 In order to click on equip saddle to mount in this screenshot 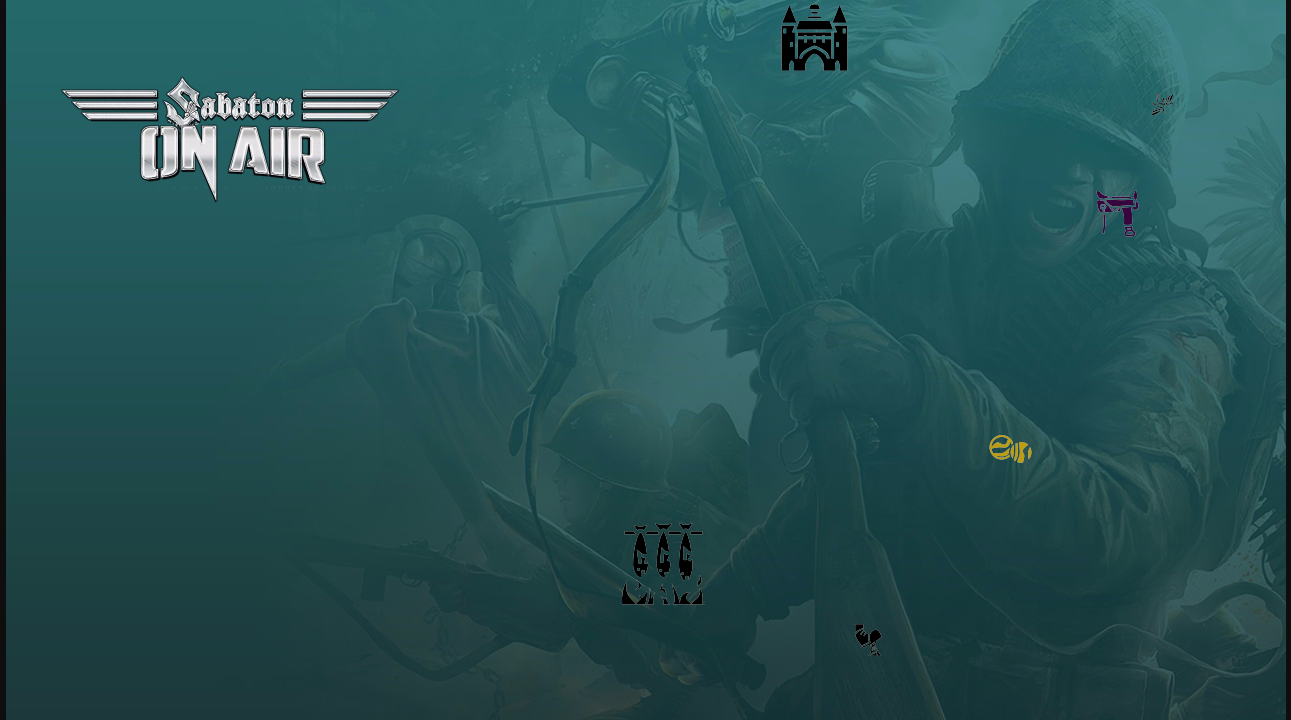, I will do `click(1117, 213)`.